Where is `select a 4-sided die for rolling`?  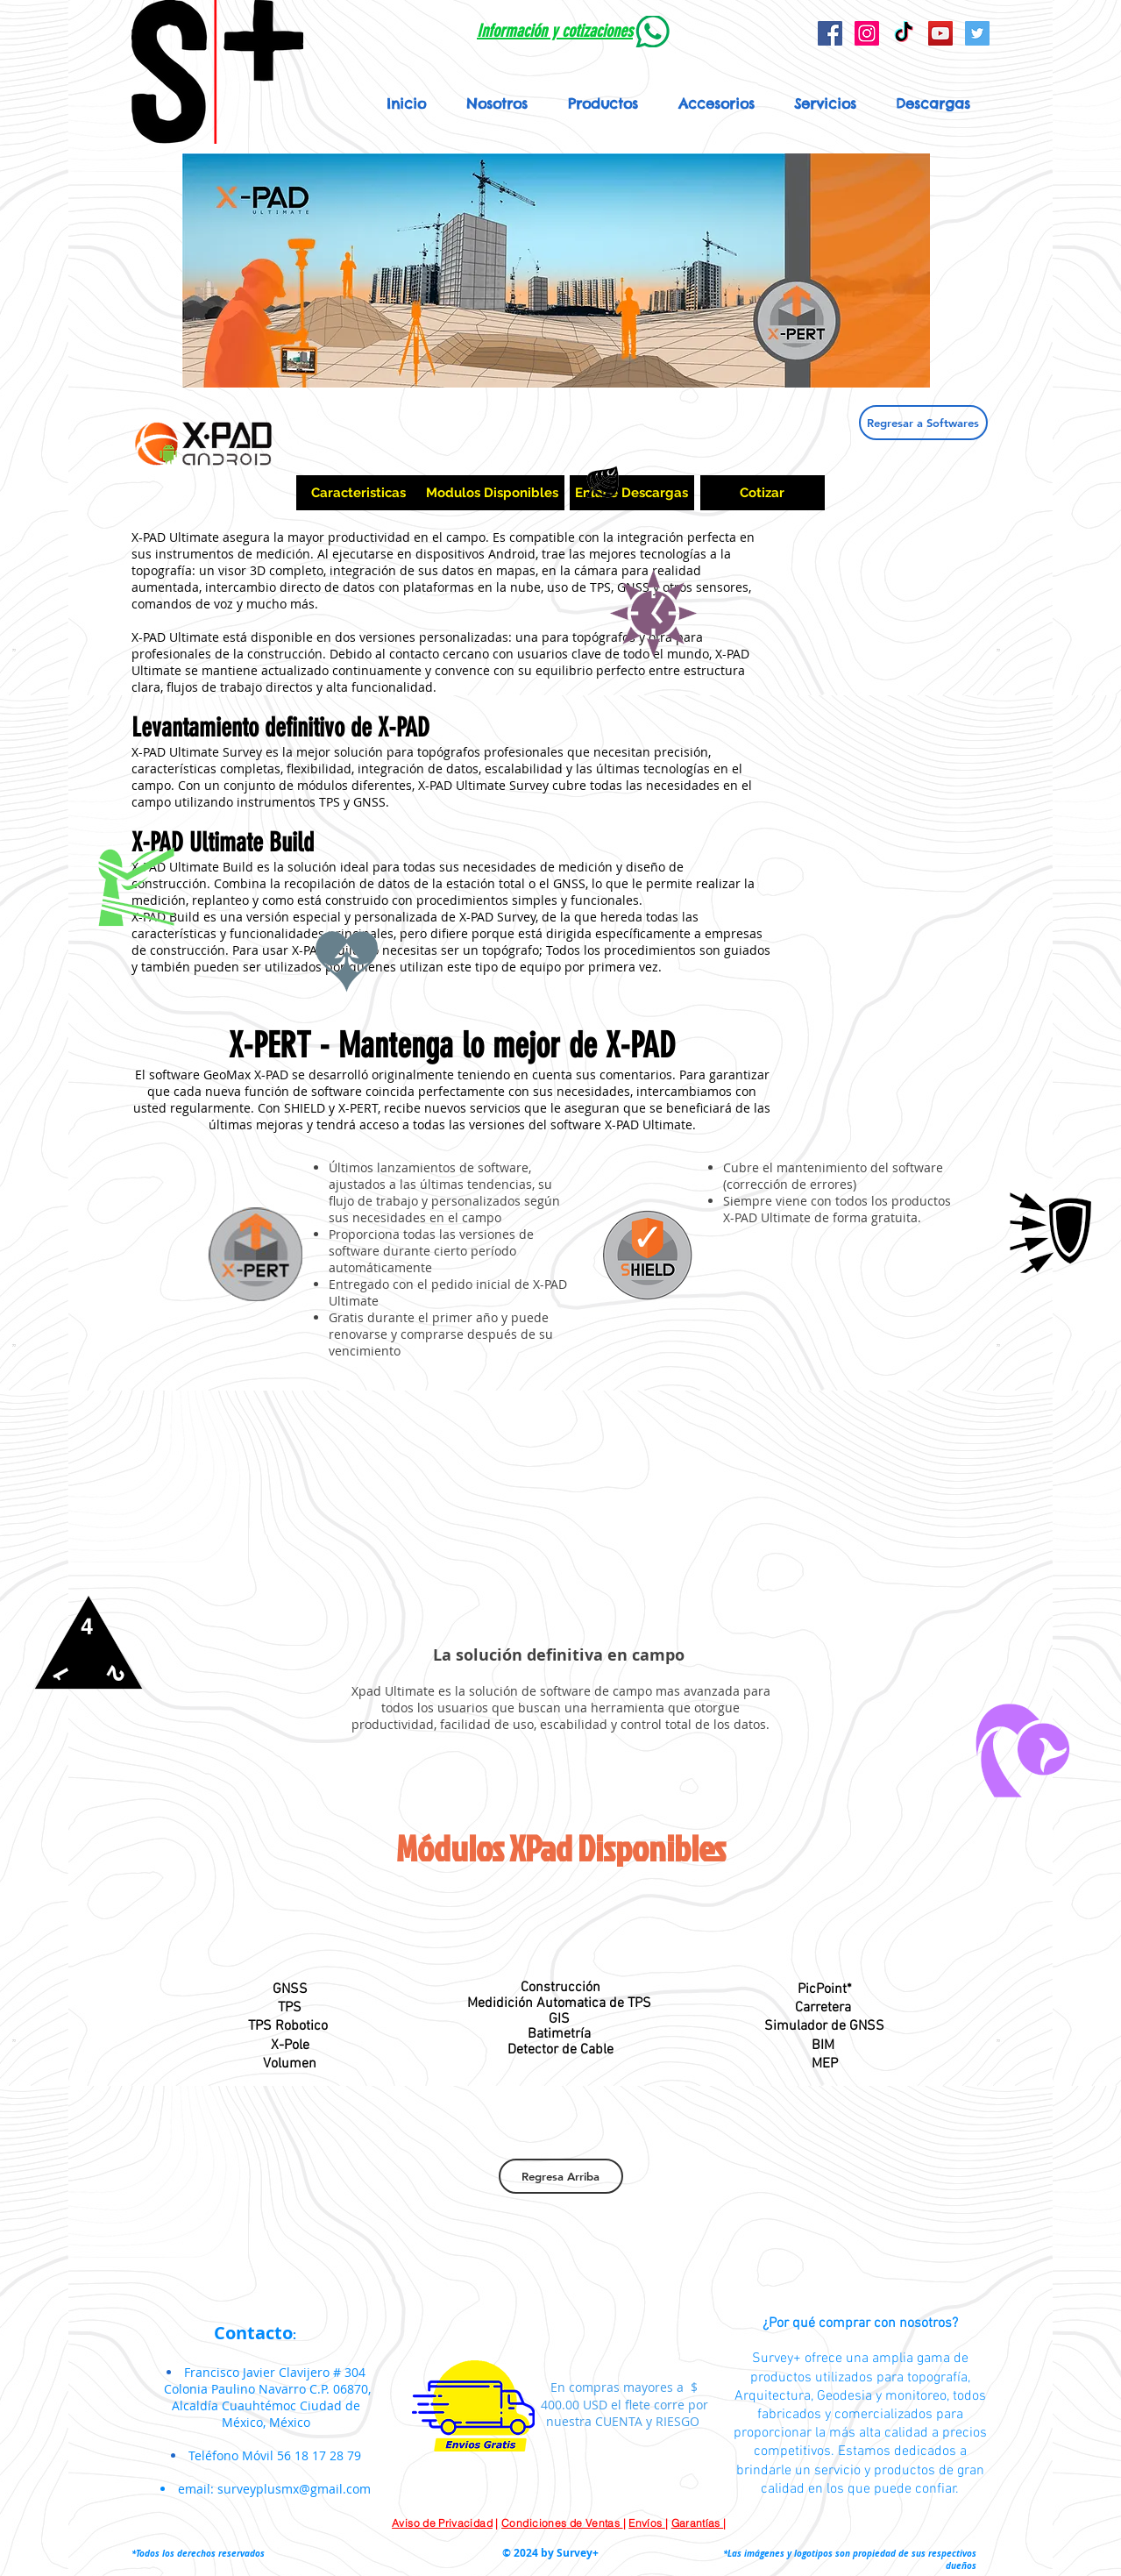
select a 4-sided die for rolling is located at coordinates (89, 1642).